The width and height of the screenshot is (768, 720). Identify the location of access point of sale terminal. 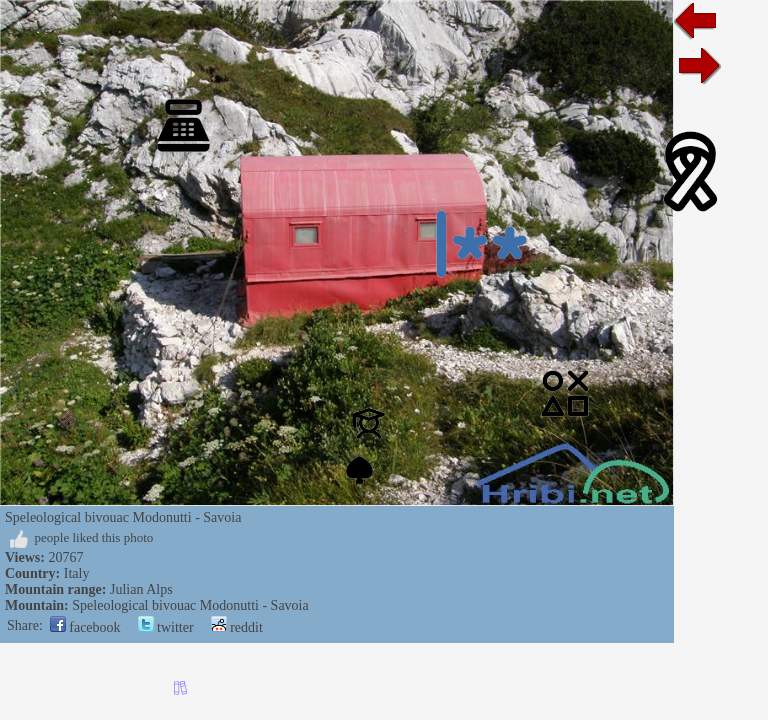
(183, 125).